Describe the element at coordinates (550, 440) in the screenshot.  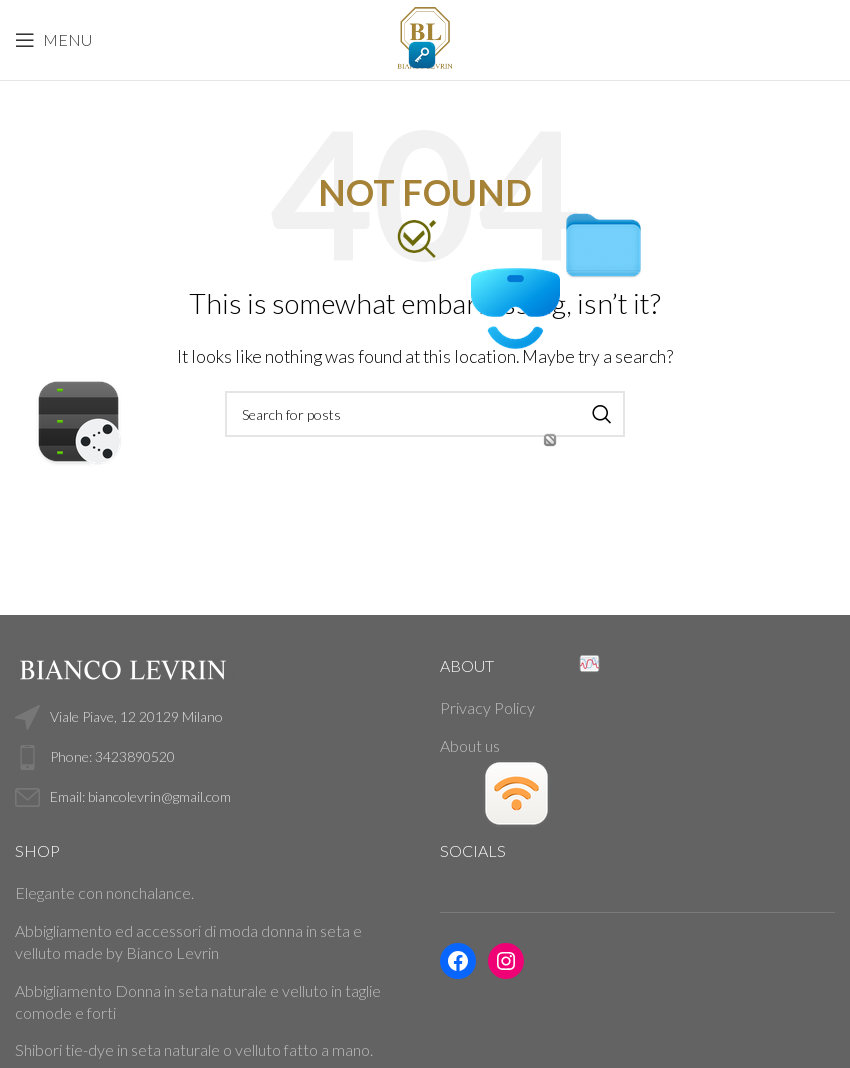
I see `open the apple news app` at that location.